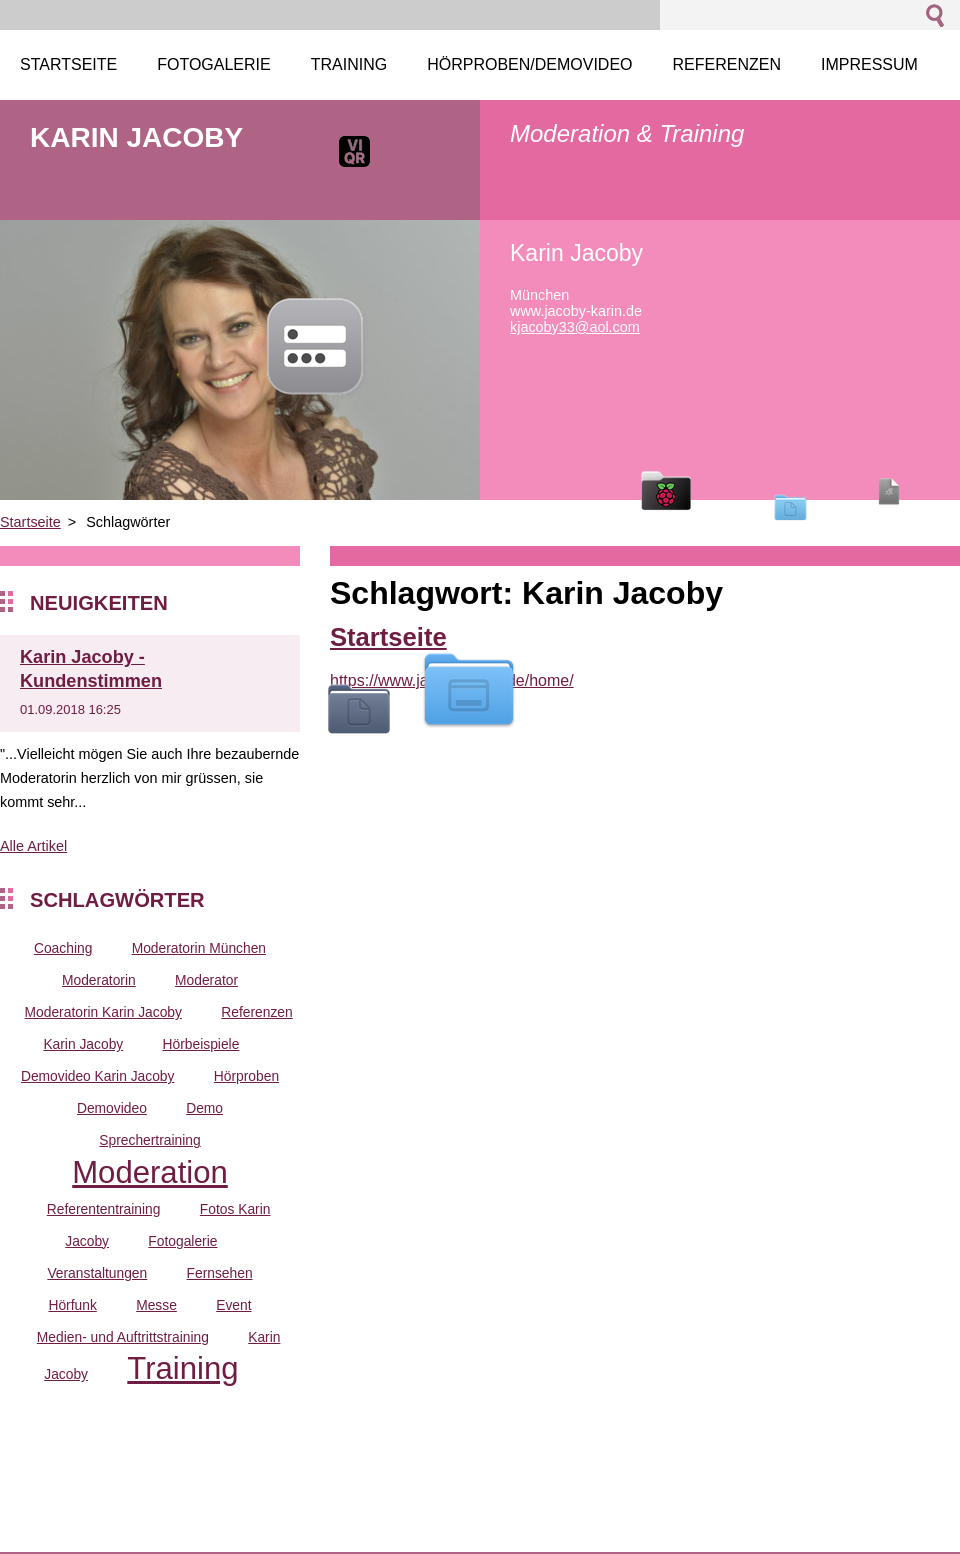 This screenshot has width=960, height=1554. What do you see at coordinates (469, 689) in the screenshot?
I see `open desktop folder` at bounding box center [469, 689].